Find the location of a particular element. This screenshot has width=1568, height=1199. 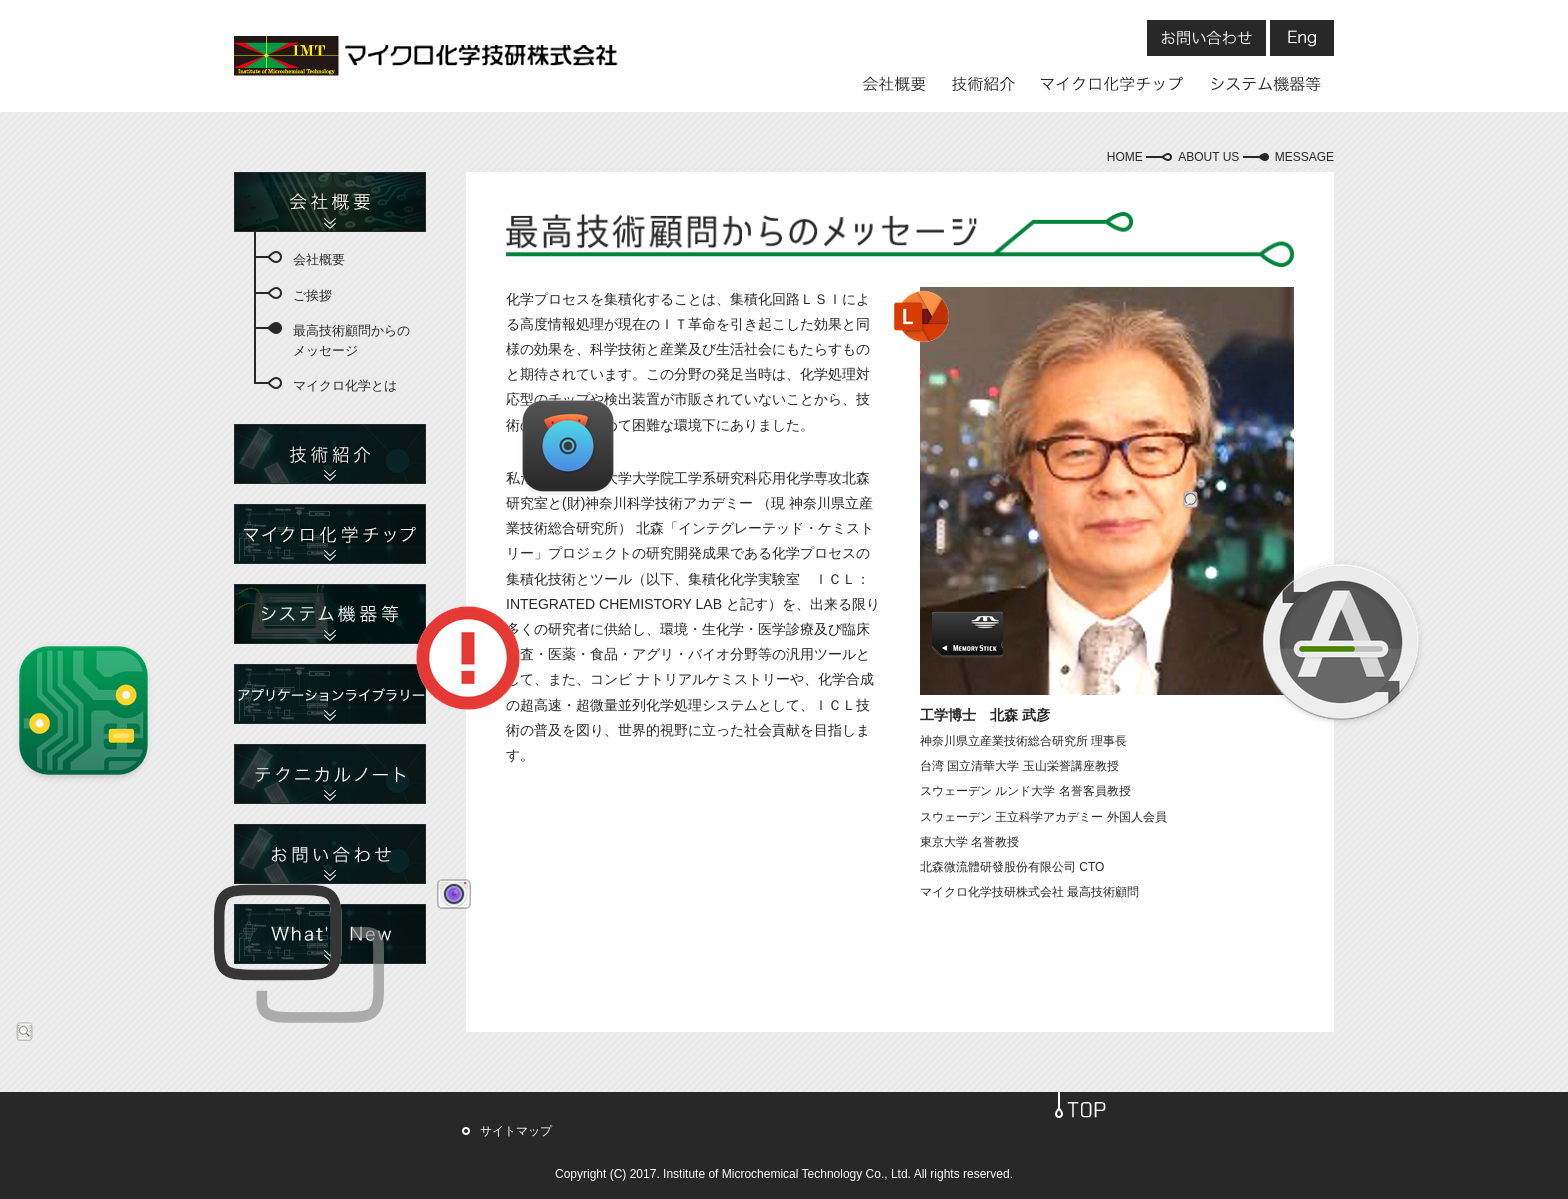

access memory stick storage device is located at coordinates (967, 634).